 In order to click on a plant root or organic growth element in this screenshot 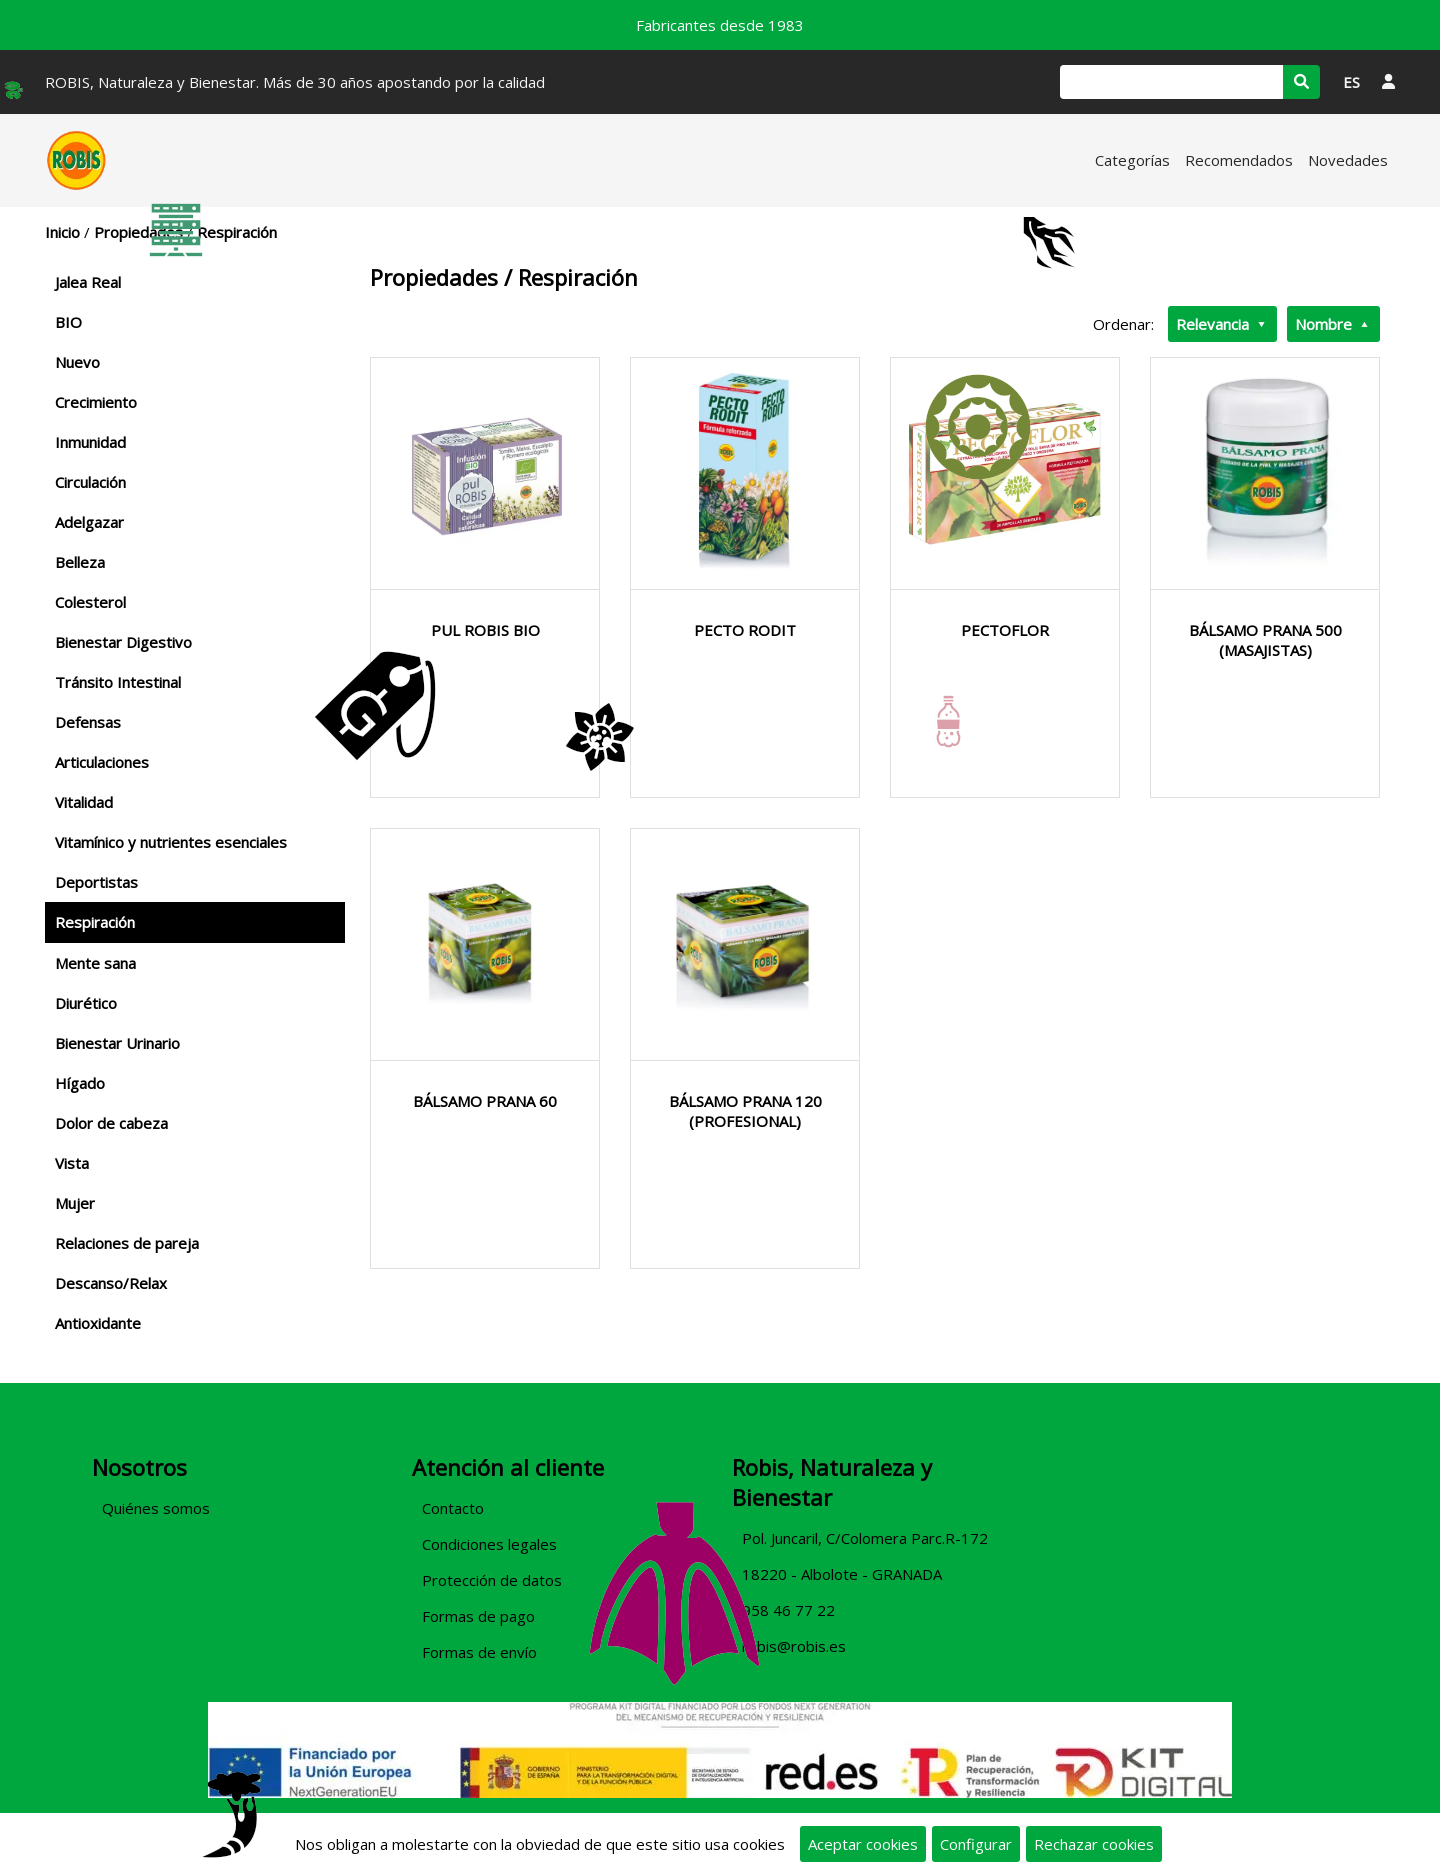, I will do `click(1049, 242)`.